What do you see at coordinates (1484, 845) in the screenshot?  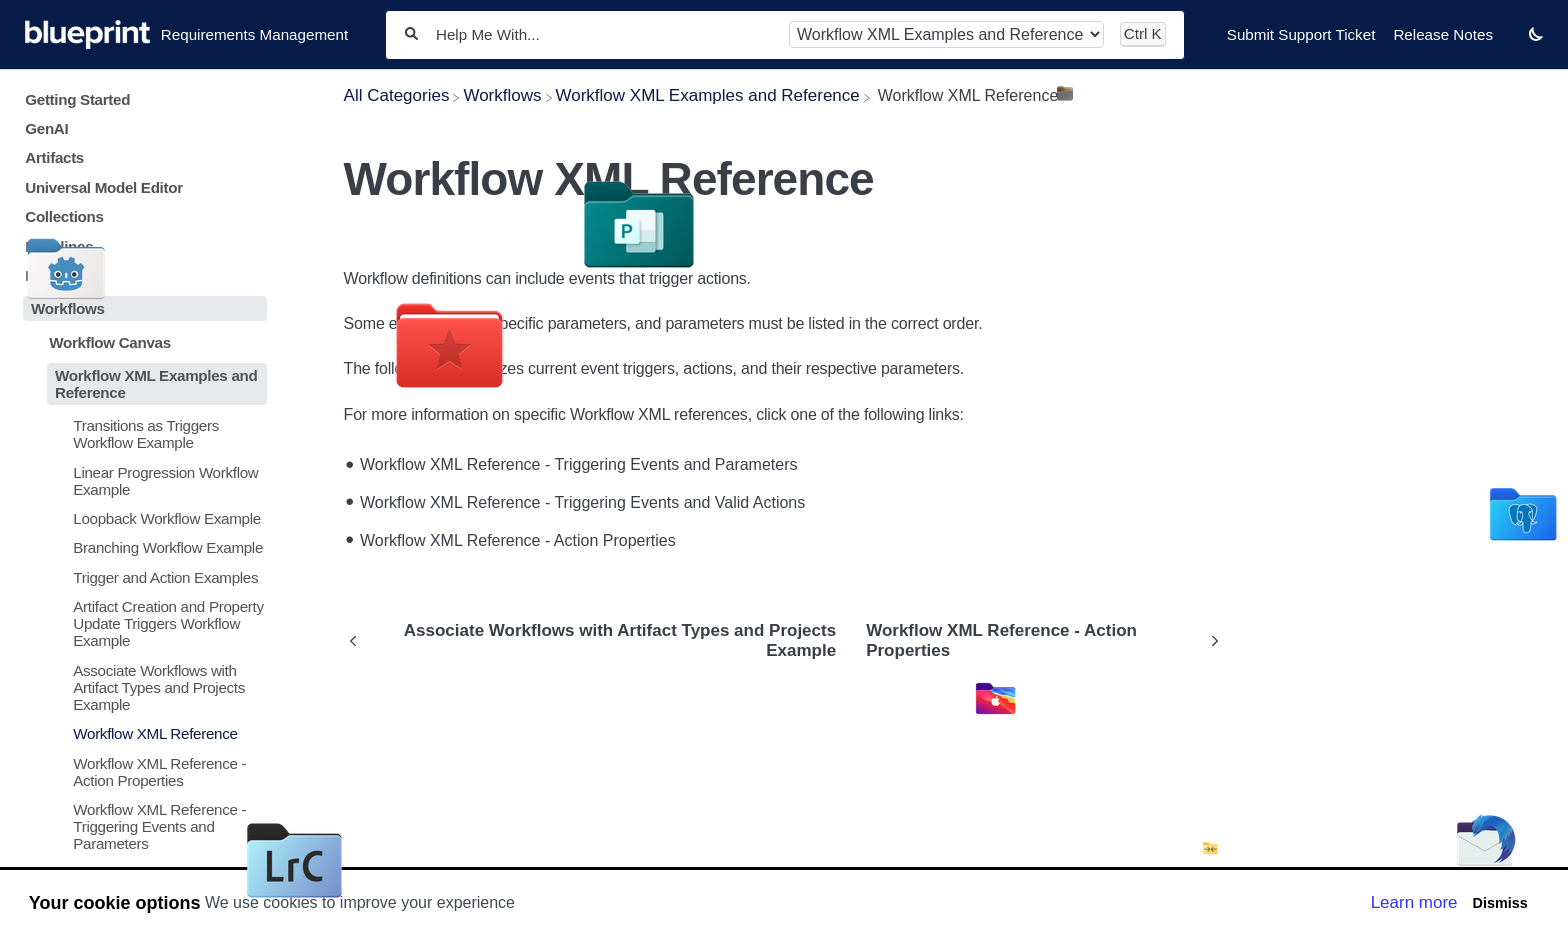 I see `open thunderbird email folder` at bounding box center [1484, 845].